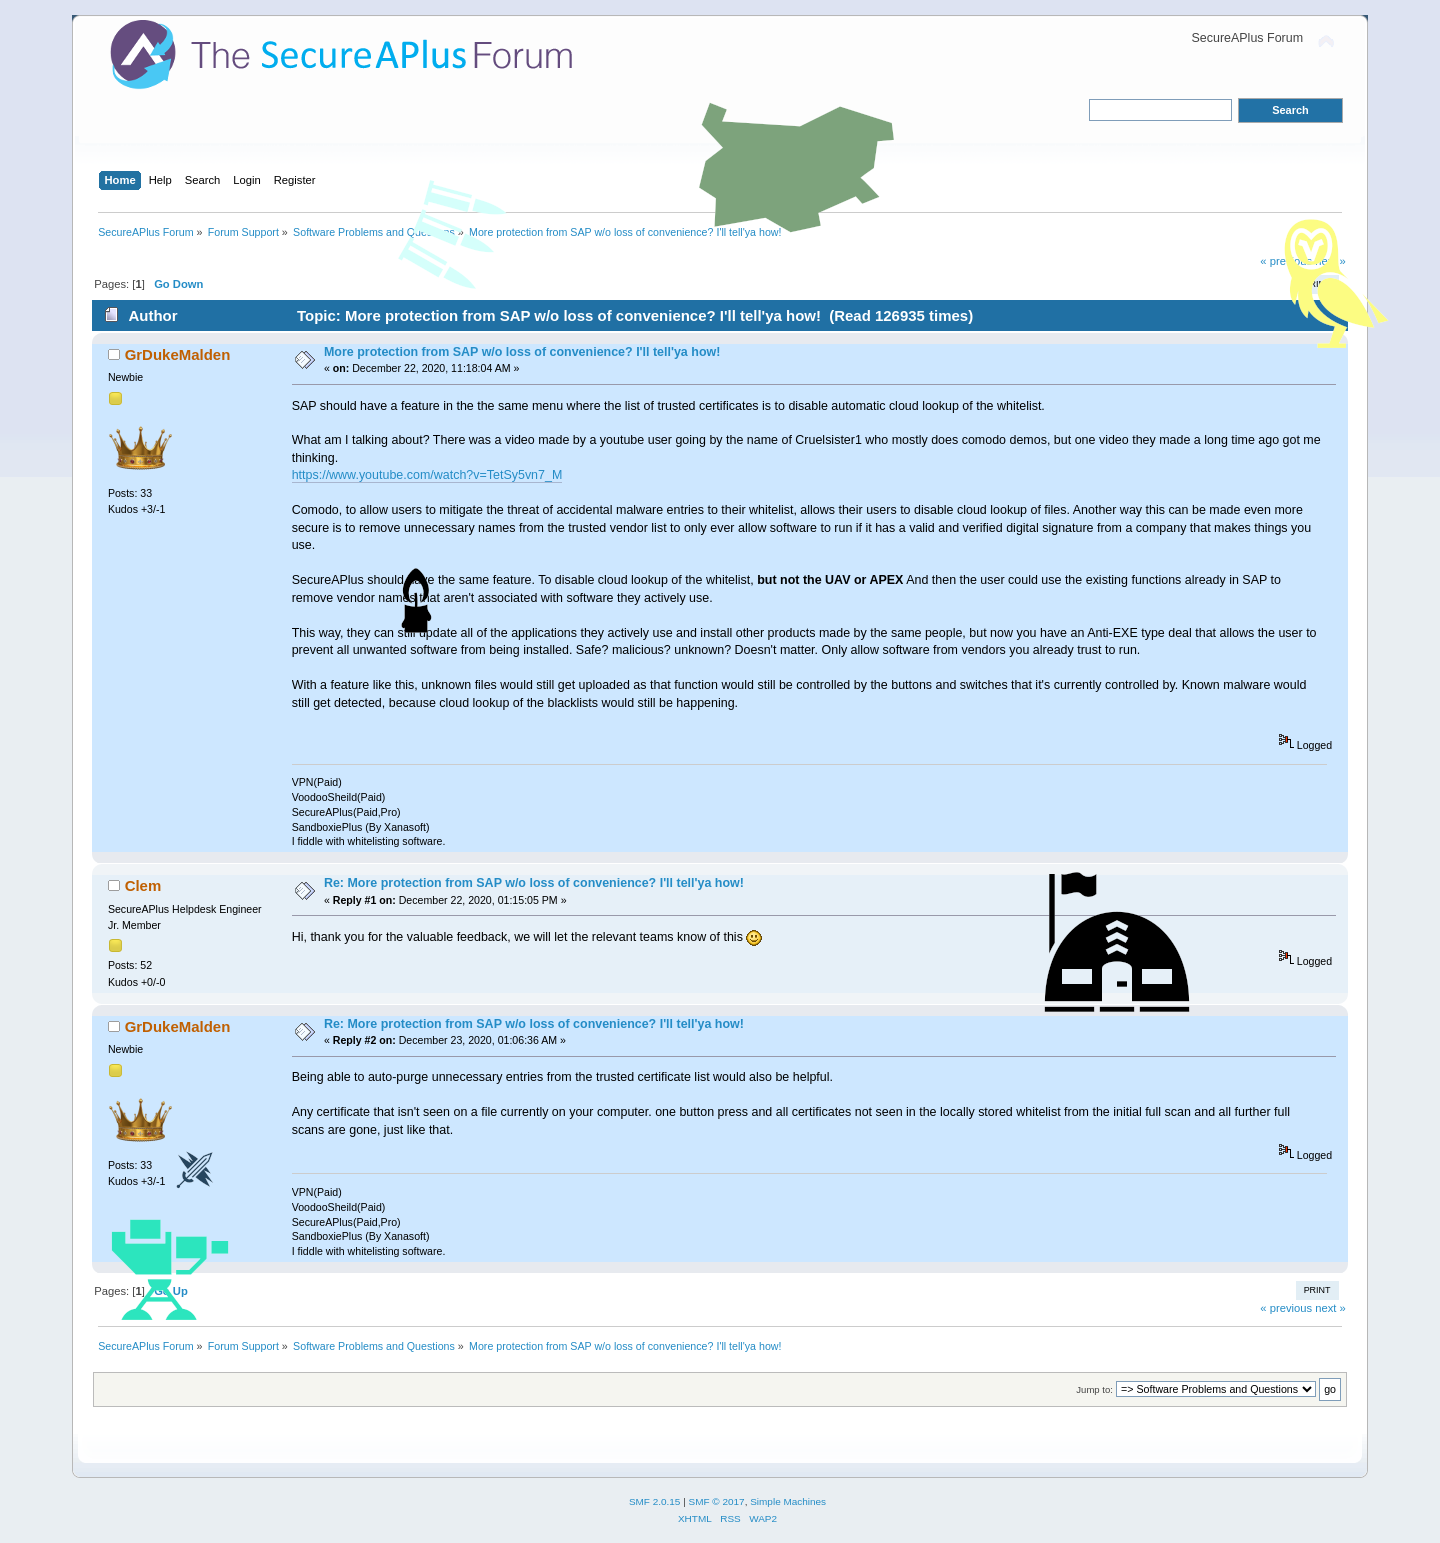 The height and width of the screenshot is (1543, 1440). I want to click on represents a barn owl character or creature in a game, so click(1336, 282).